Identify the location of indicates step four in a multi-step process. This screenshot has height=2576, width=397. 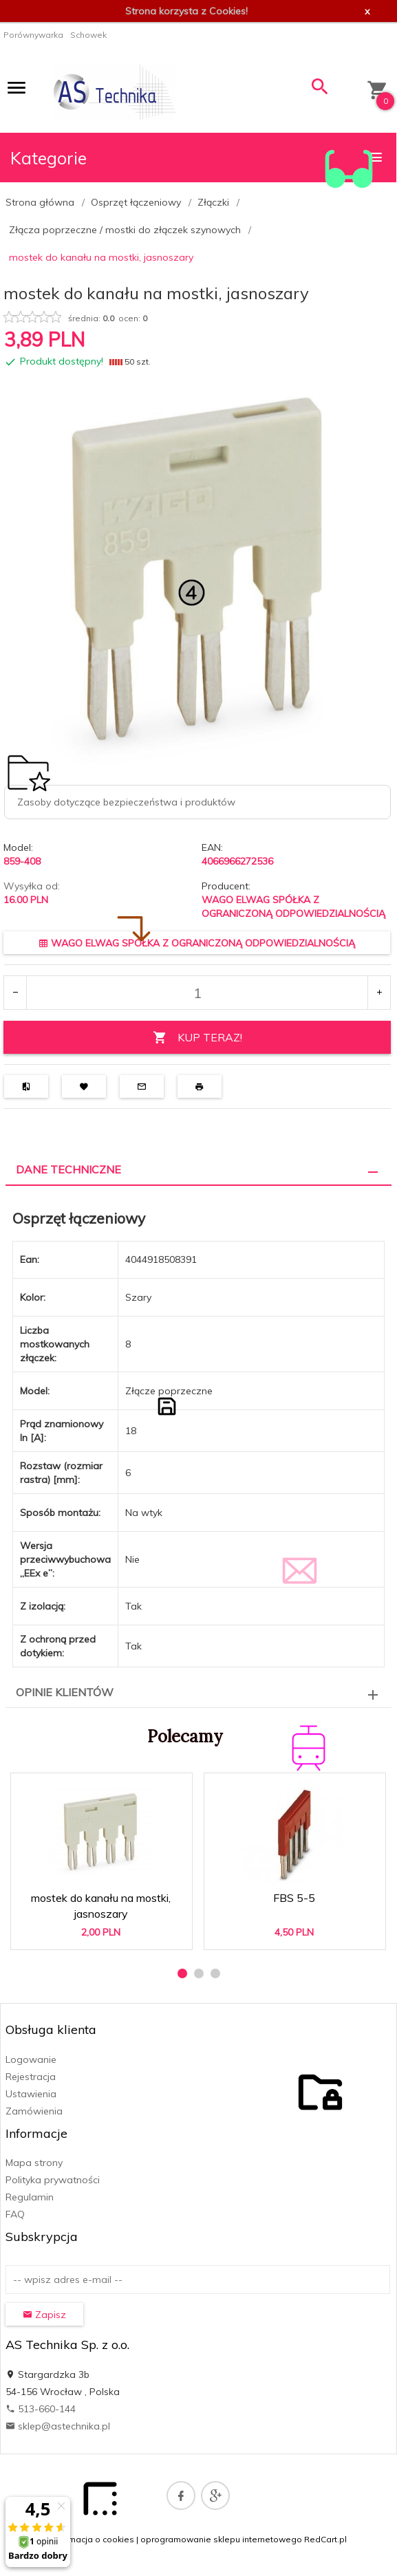
(191, 592).